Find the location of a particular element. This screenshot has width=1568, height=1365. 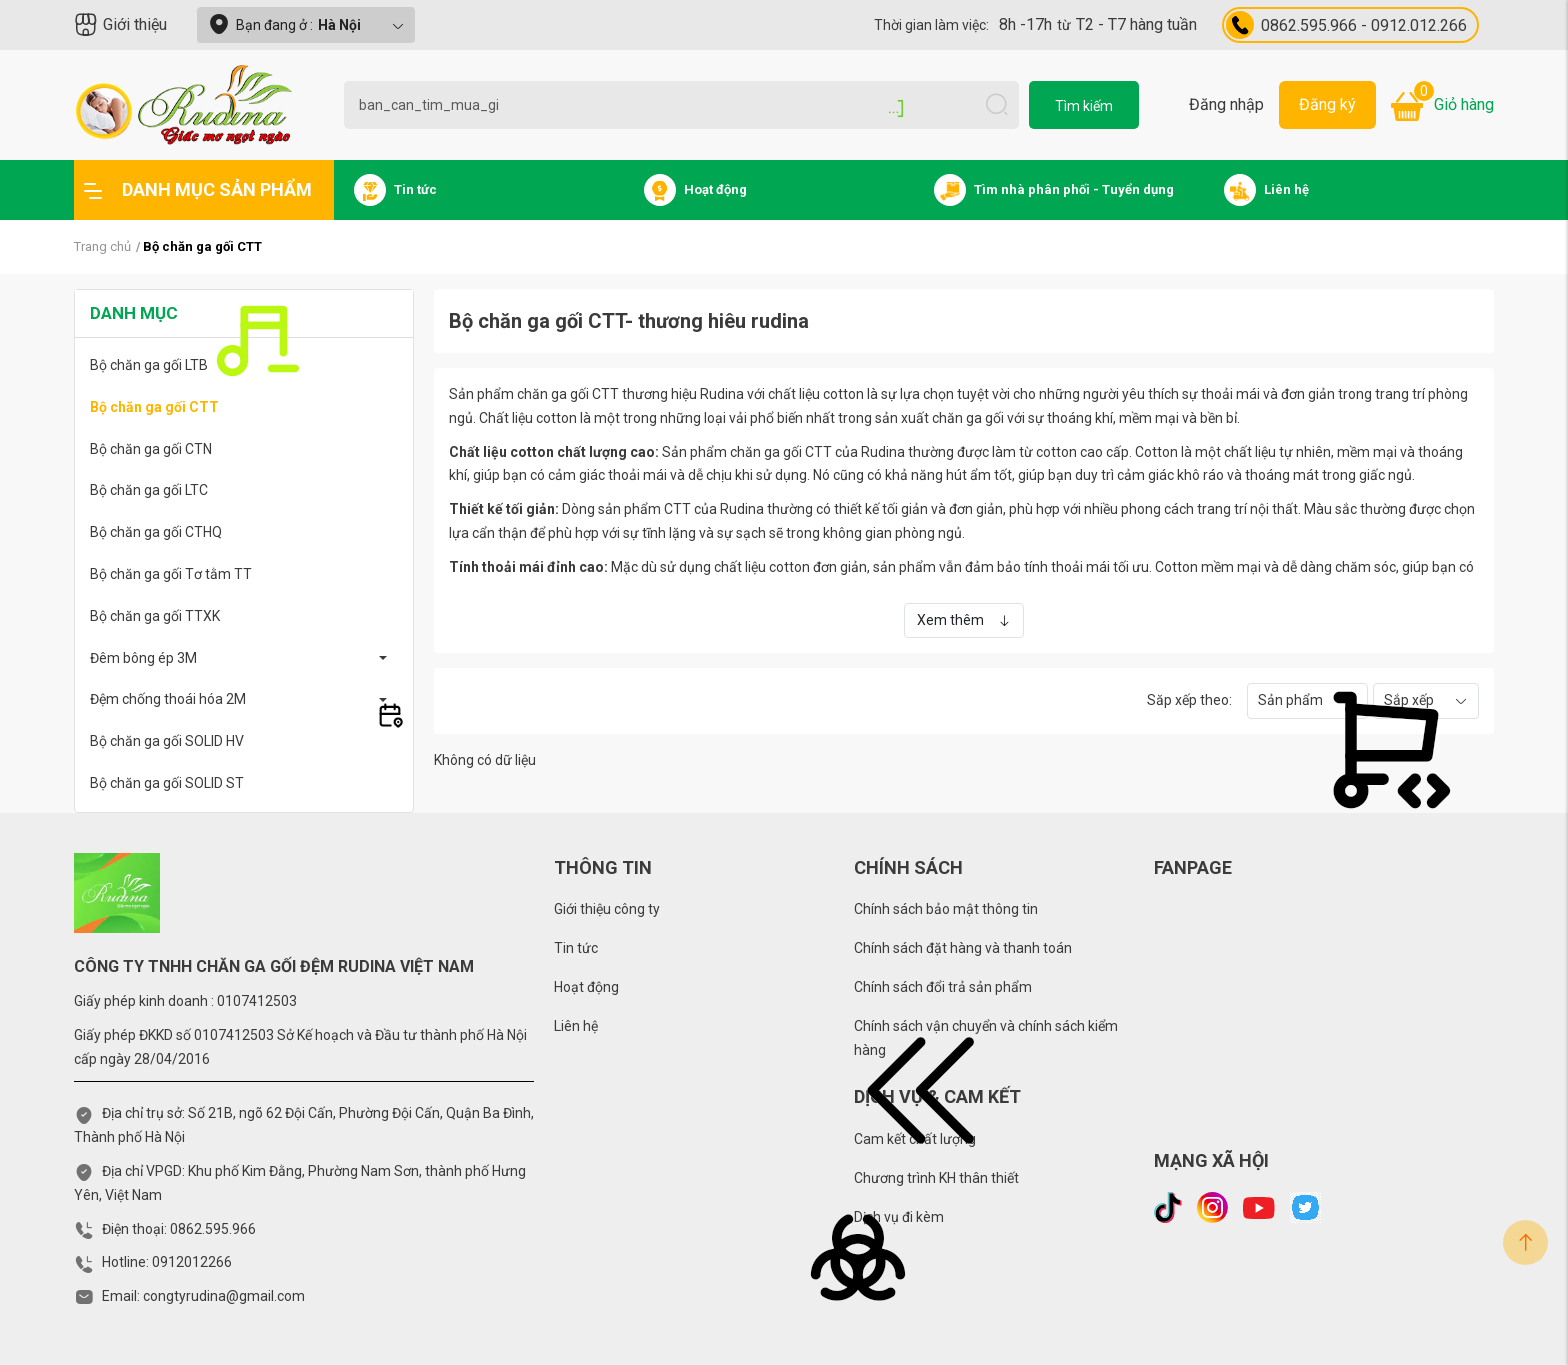

go back to the beginning is located at coordinates (925, 1090).